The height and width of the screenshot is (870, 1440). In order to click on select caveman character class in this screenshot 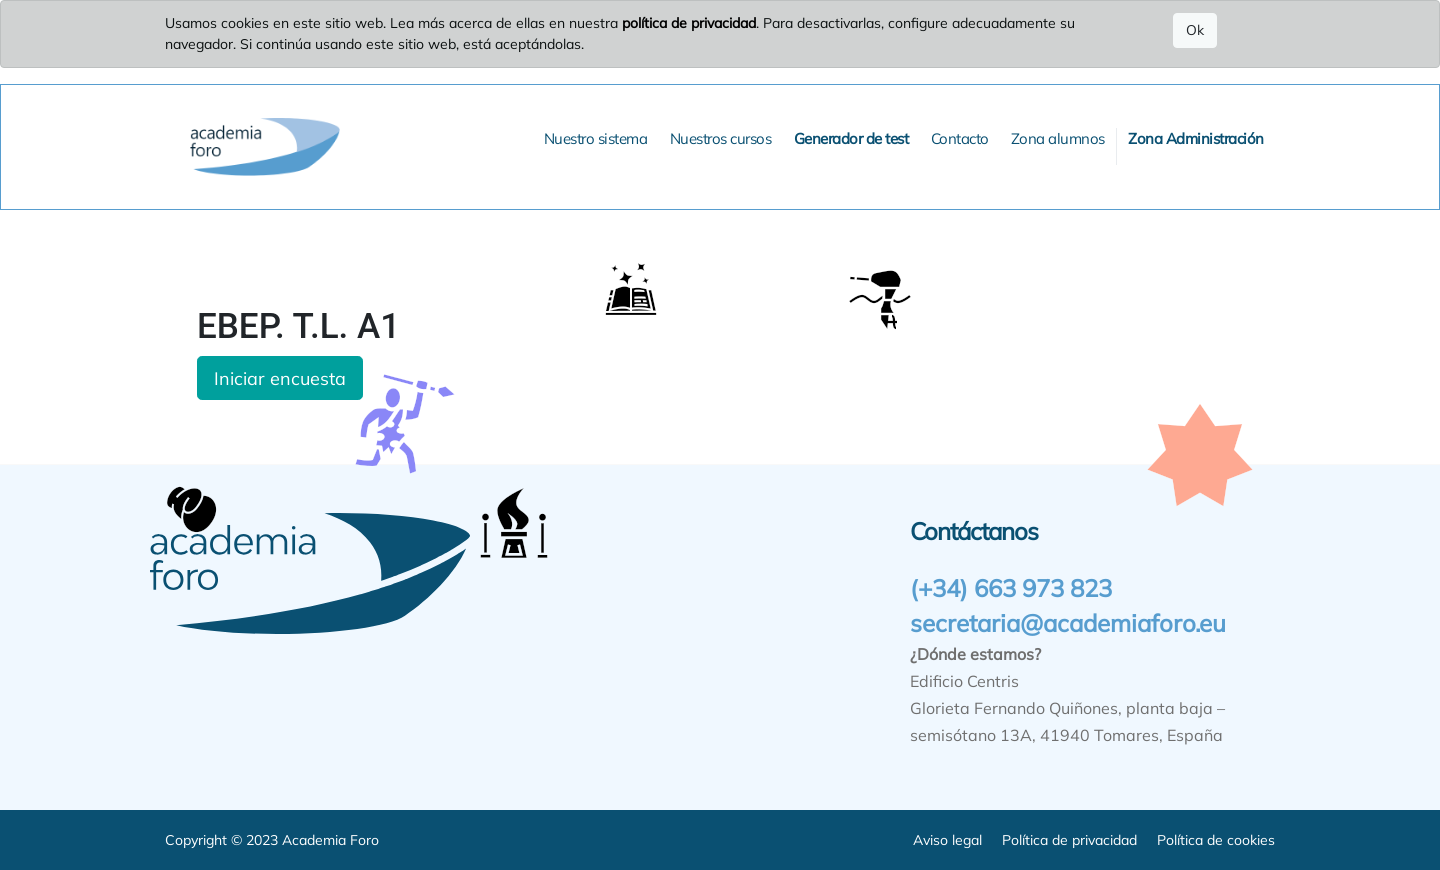, I will do `click(405, 424)`.